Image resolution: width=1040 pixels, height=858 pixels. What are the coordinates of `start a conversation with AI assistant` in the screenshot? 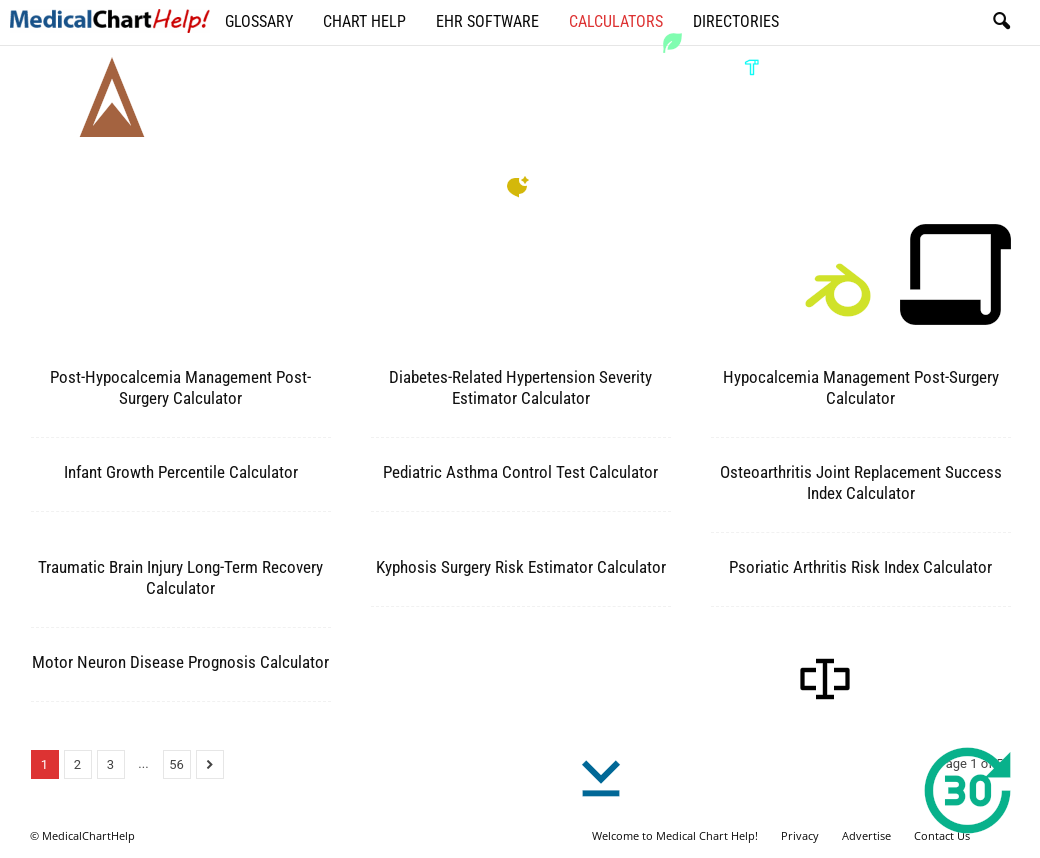 It's located at (517, 187).